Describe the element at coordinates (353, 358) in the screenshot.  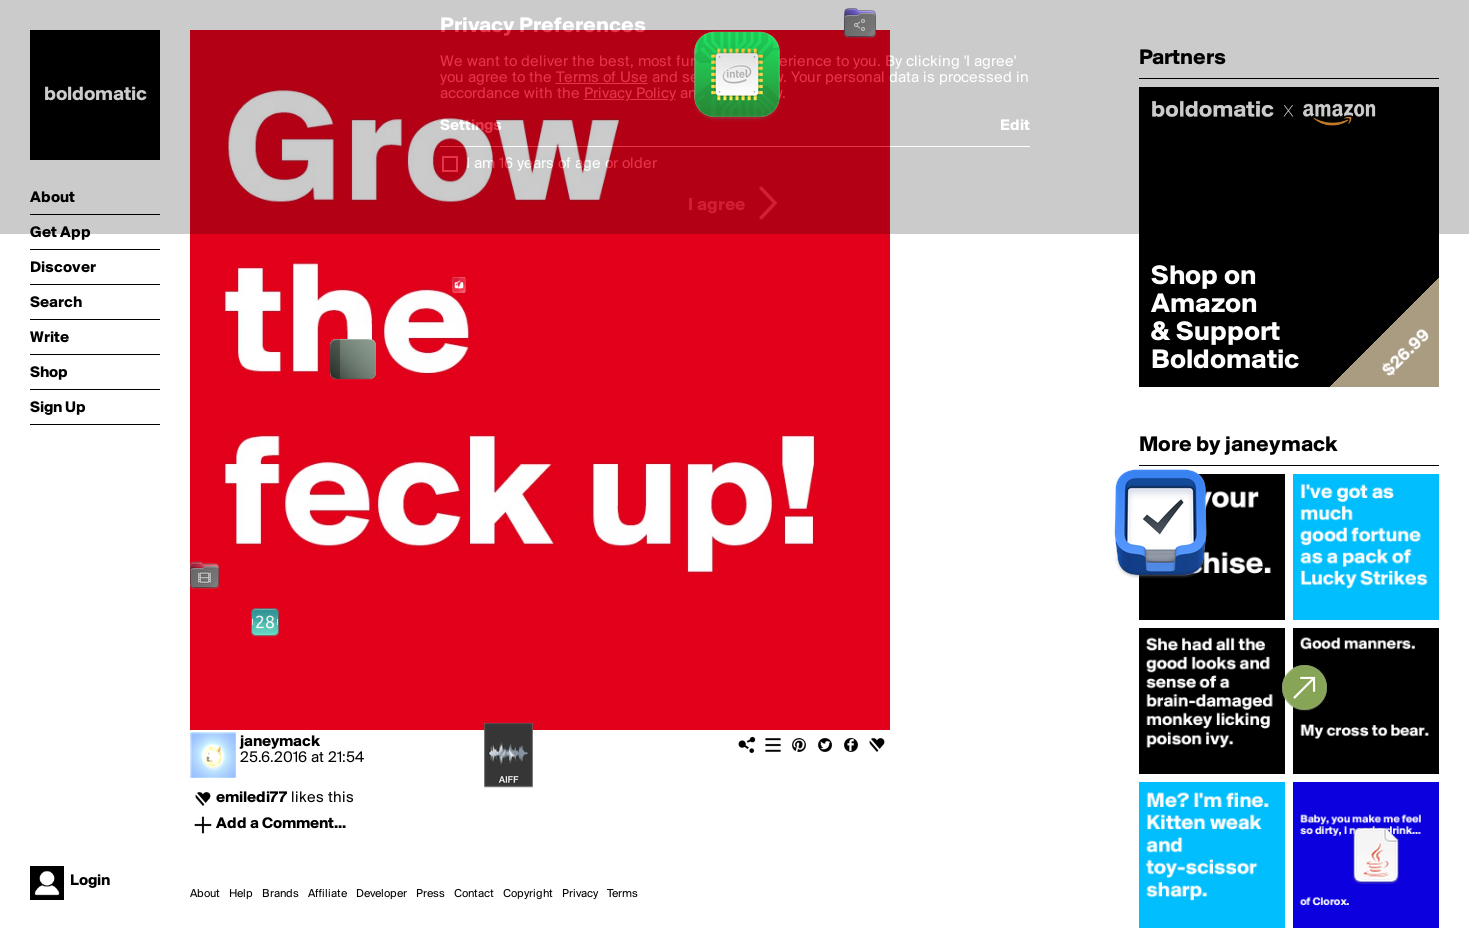
I see `access your desktop folder` at that location.